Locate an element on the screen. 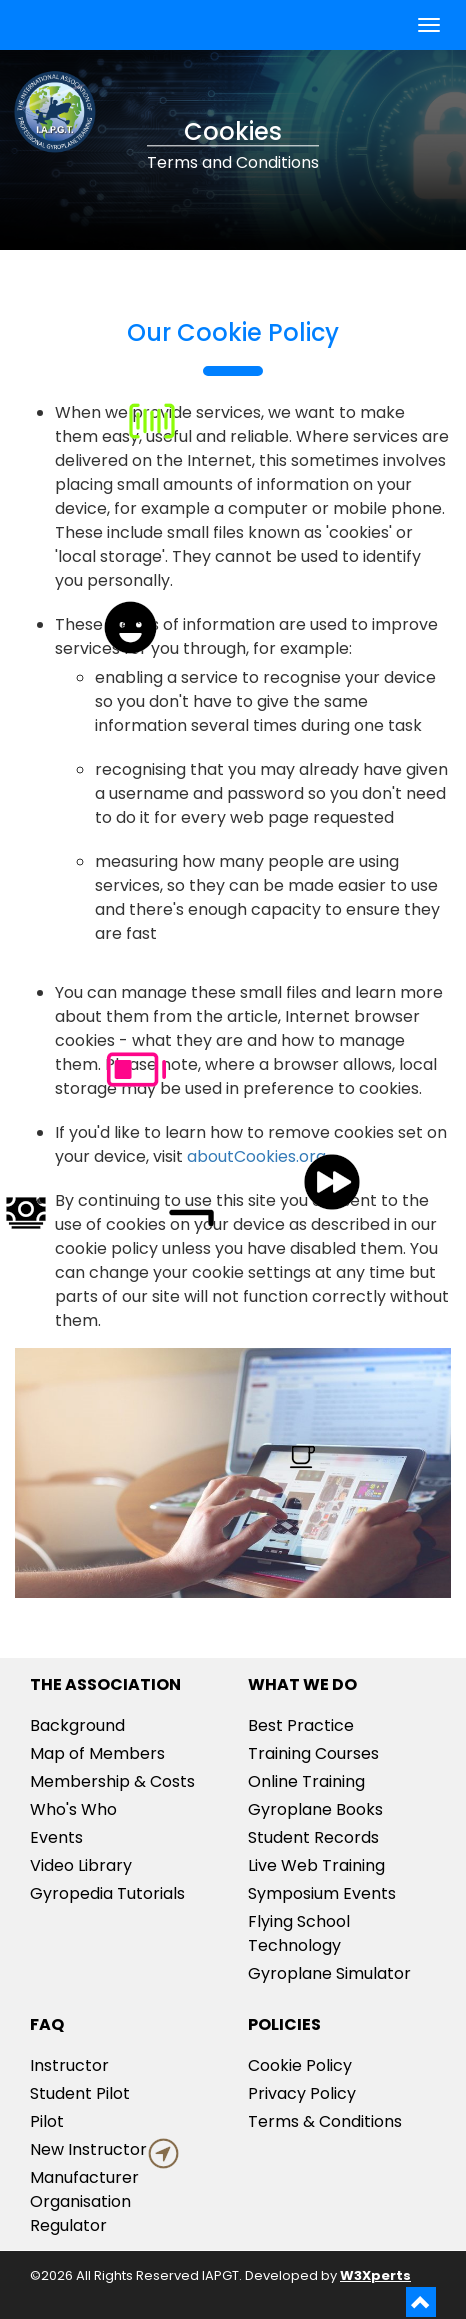 This screenshot has width=466, height=2319. logical NOT operator symbol is located at coordinates (191, 1212).